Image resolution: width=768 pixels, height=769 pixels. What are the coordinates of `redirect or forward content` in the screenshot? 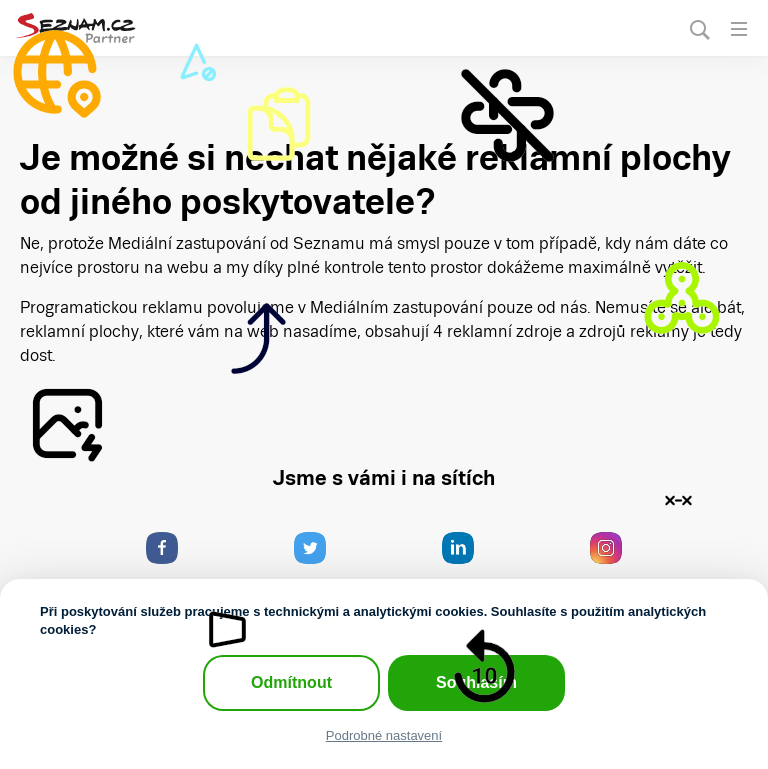 It's located at (258, 338).